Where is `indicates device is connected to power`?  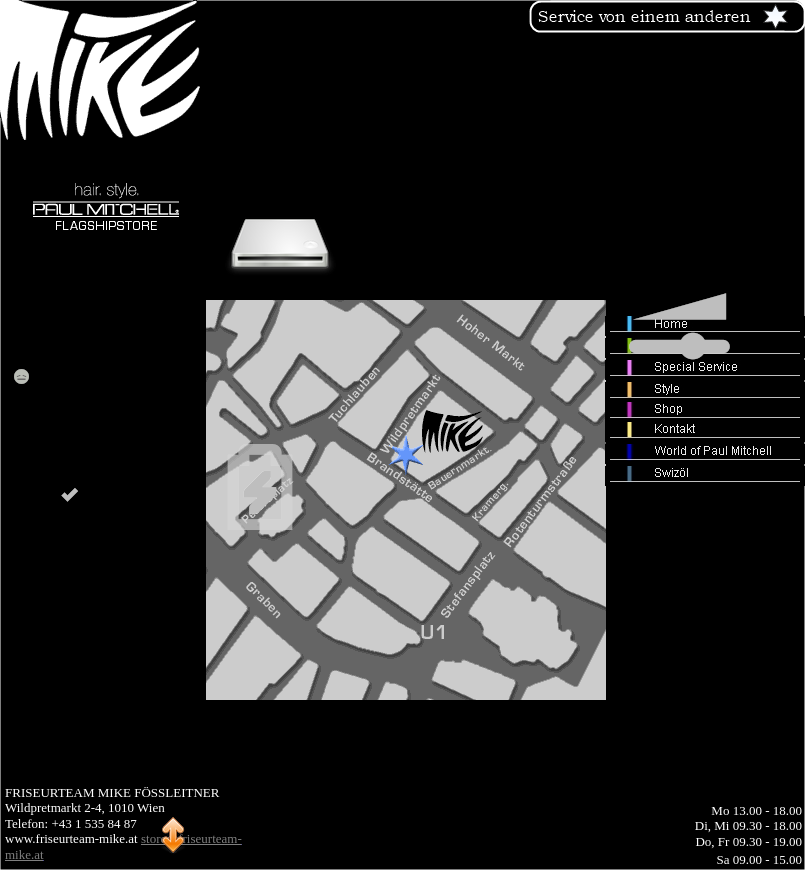
indicates device is connected to power is located at coordinates (260, 487).